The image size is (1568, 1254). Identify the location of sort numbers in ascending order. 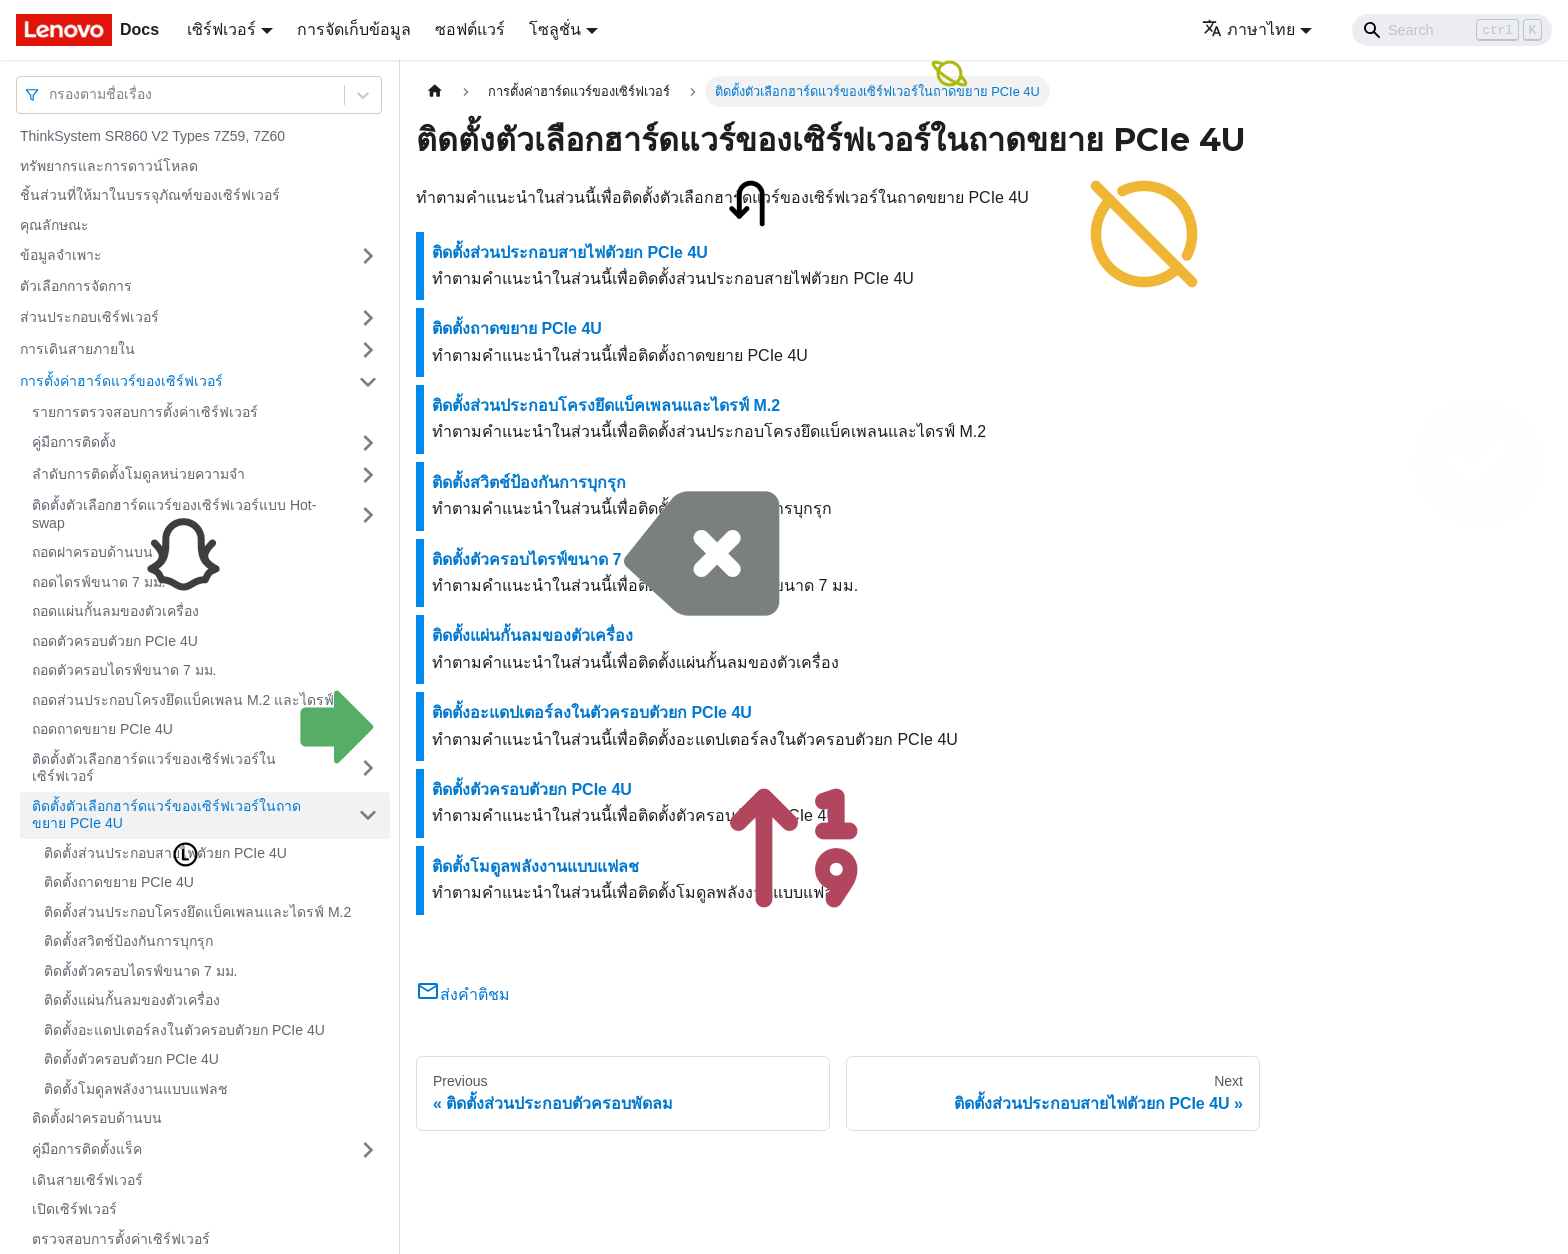
(798, 848).